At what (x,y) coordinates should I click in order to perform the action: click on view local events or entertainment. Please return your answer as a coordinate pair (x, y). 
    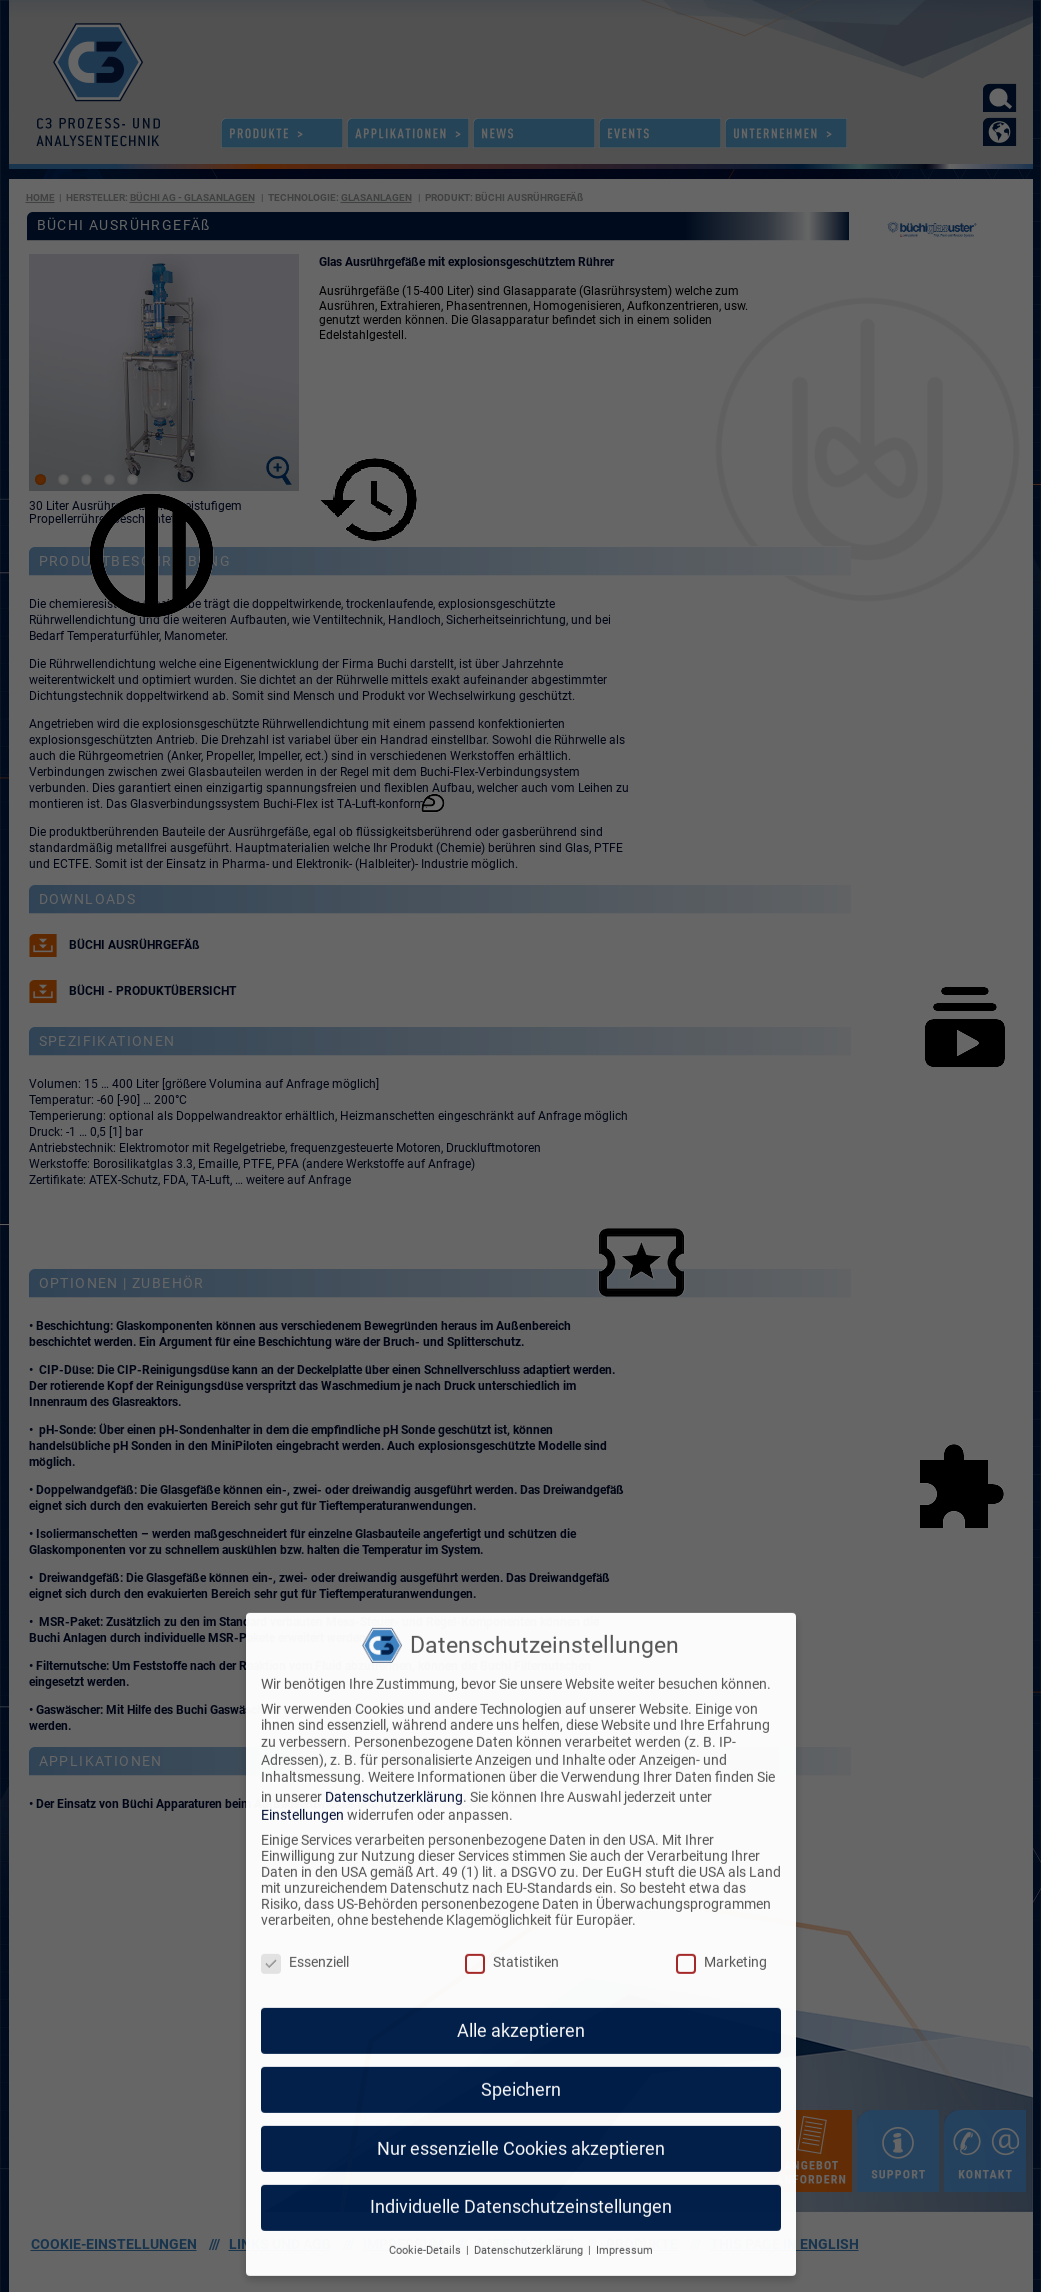
    Looking at the image, I should click on (641, 1262).